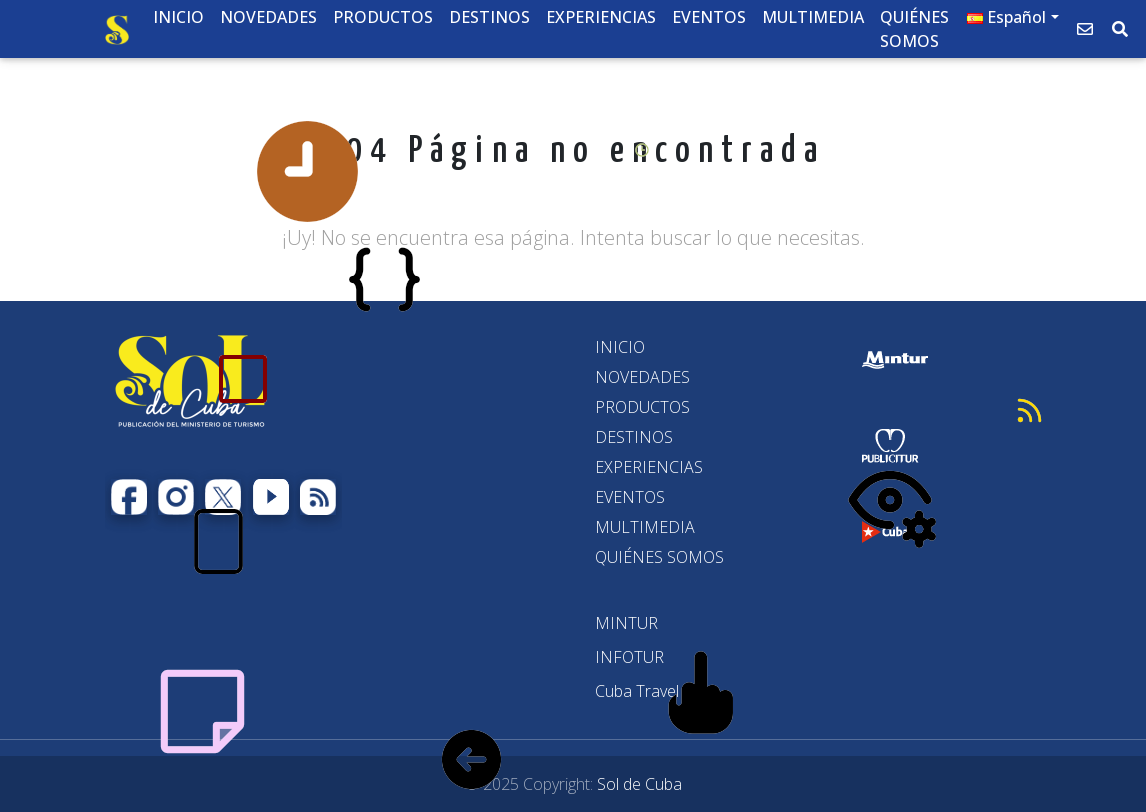 The width and height of the screenshot is (1146, 812). I want to click on go back to the previous screen, so click(471, 759).